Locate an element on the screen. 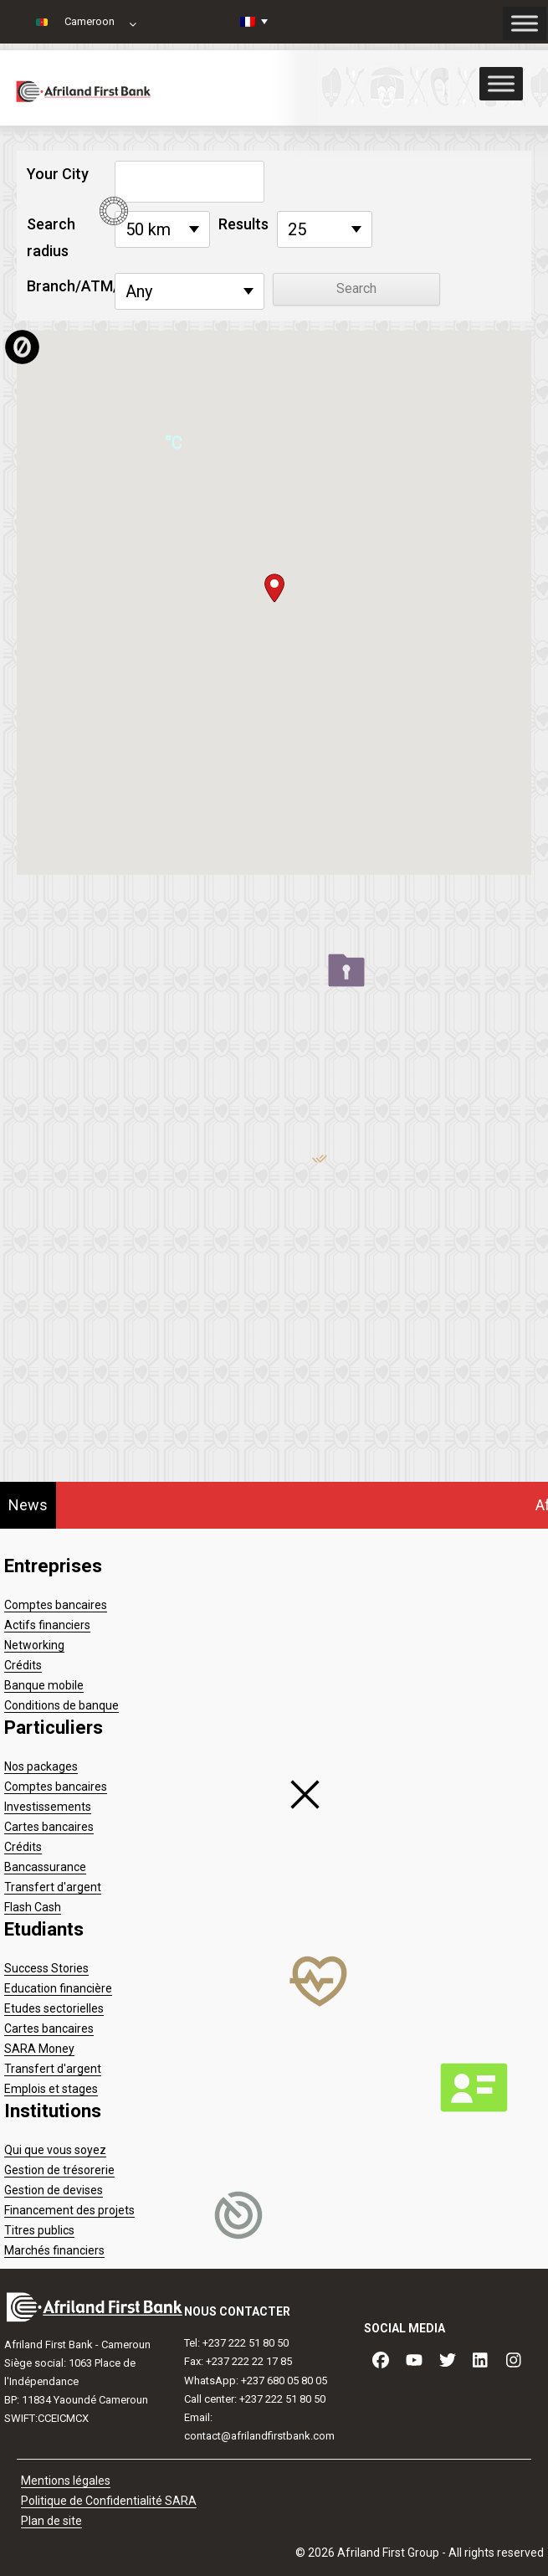 This screenshot has height=2576, width=548. view health or fitness tracking data is located at coordinates (320, 1981).